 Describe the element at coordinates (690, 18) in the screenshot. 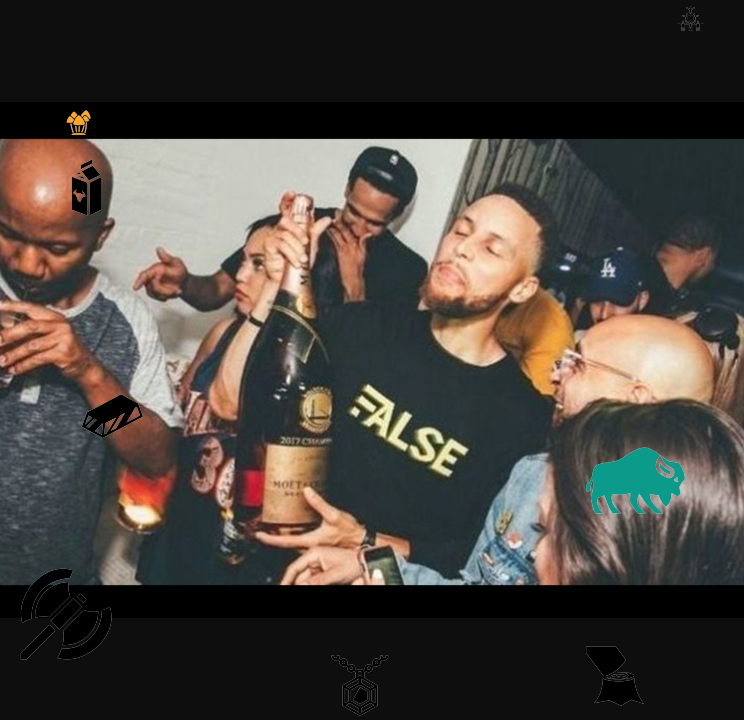

I see `view team hierarchy or organization structure` at that location.